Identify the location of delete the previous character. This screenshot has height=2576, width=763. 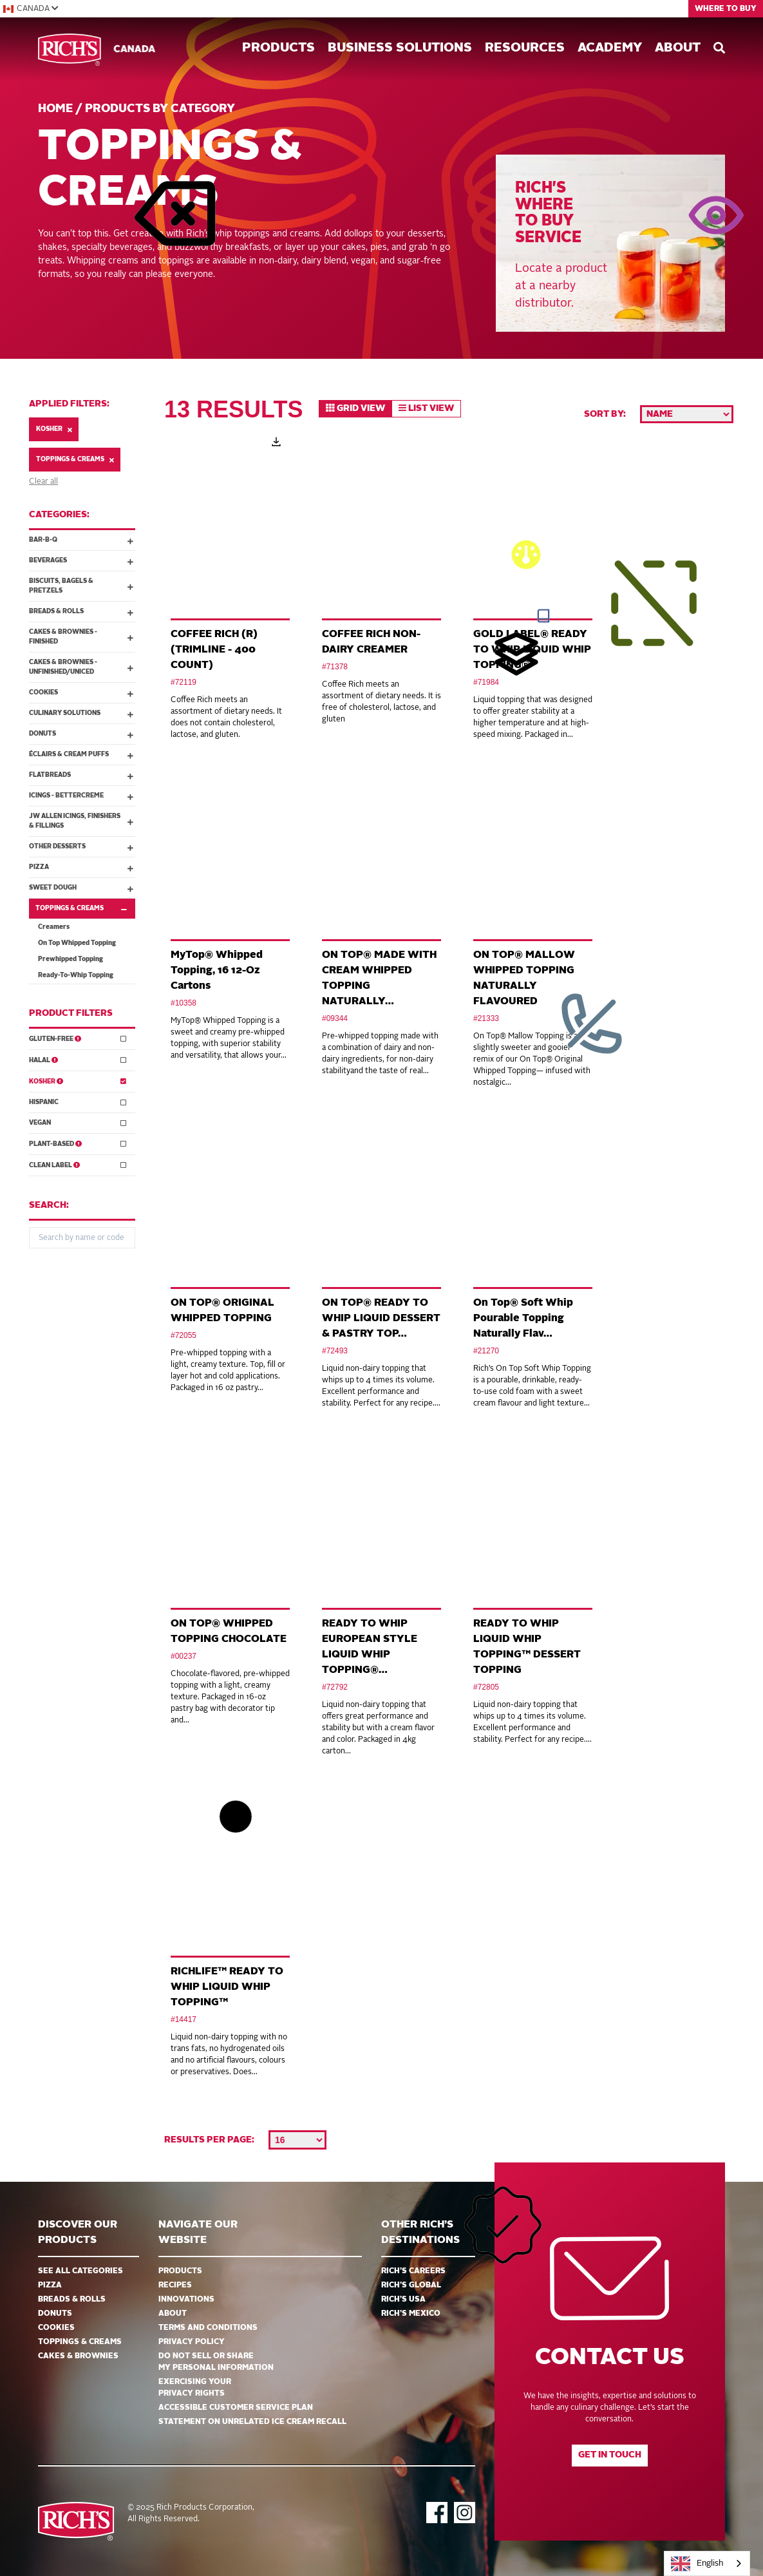
(174, 213).